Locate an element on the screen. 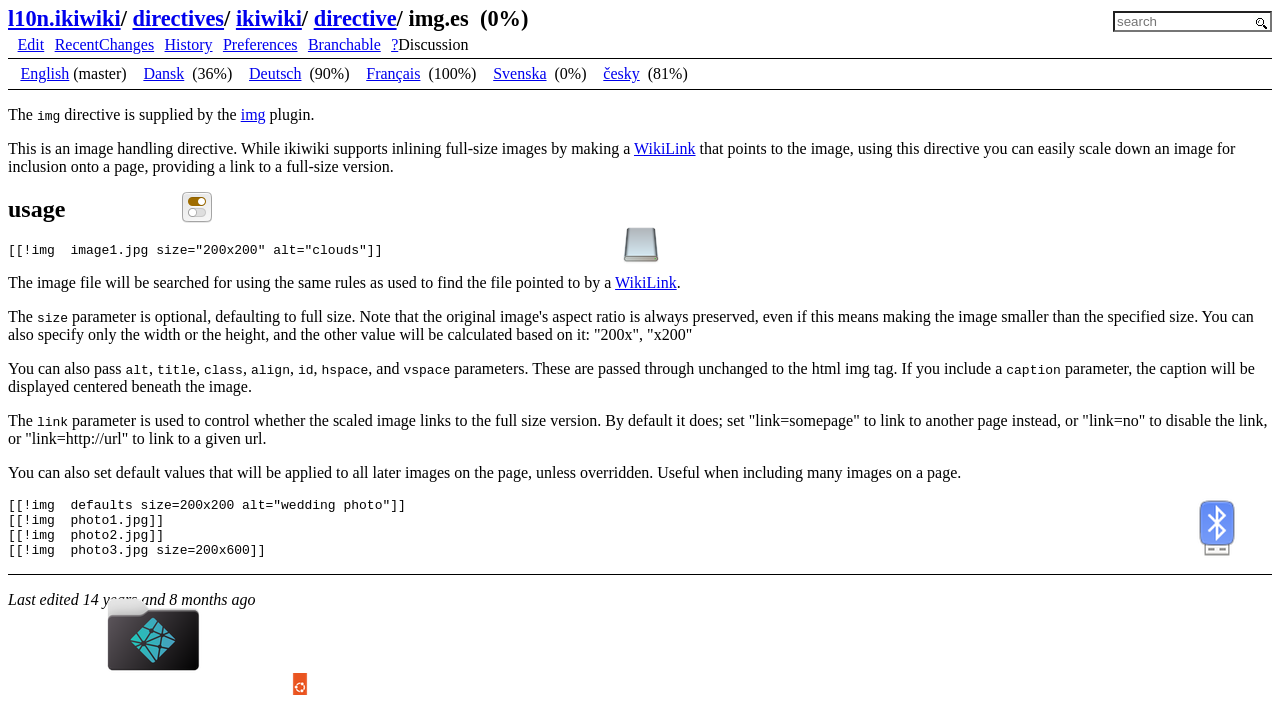 This screenshot has width=1280, height=720. open the ubuntu system menu is located at coordinates (300, 684).